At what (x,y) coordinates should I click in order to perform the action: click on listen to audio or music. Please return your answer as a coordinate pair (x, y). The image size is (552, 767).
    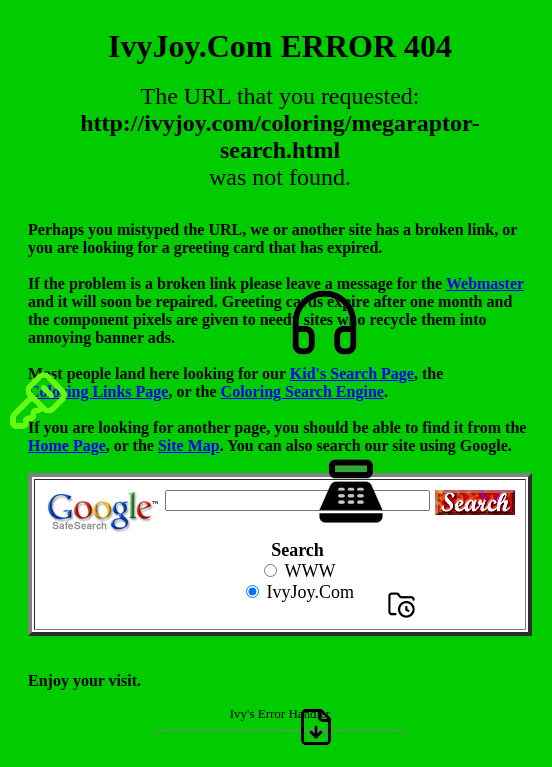
    Looking at the image, I should click on (324, 322).